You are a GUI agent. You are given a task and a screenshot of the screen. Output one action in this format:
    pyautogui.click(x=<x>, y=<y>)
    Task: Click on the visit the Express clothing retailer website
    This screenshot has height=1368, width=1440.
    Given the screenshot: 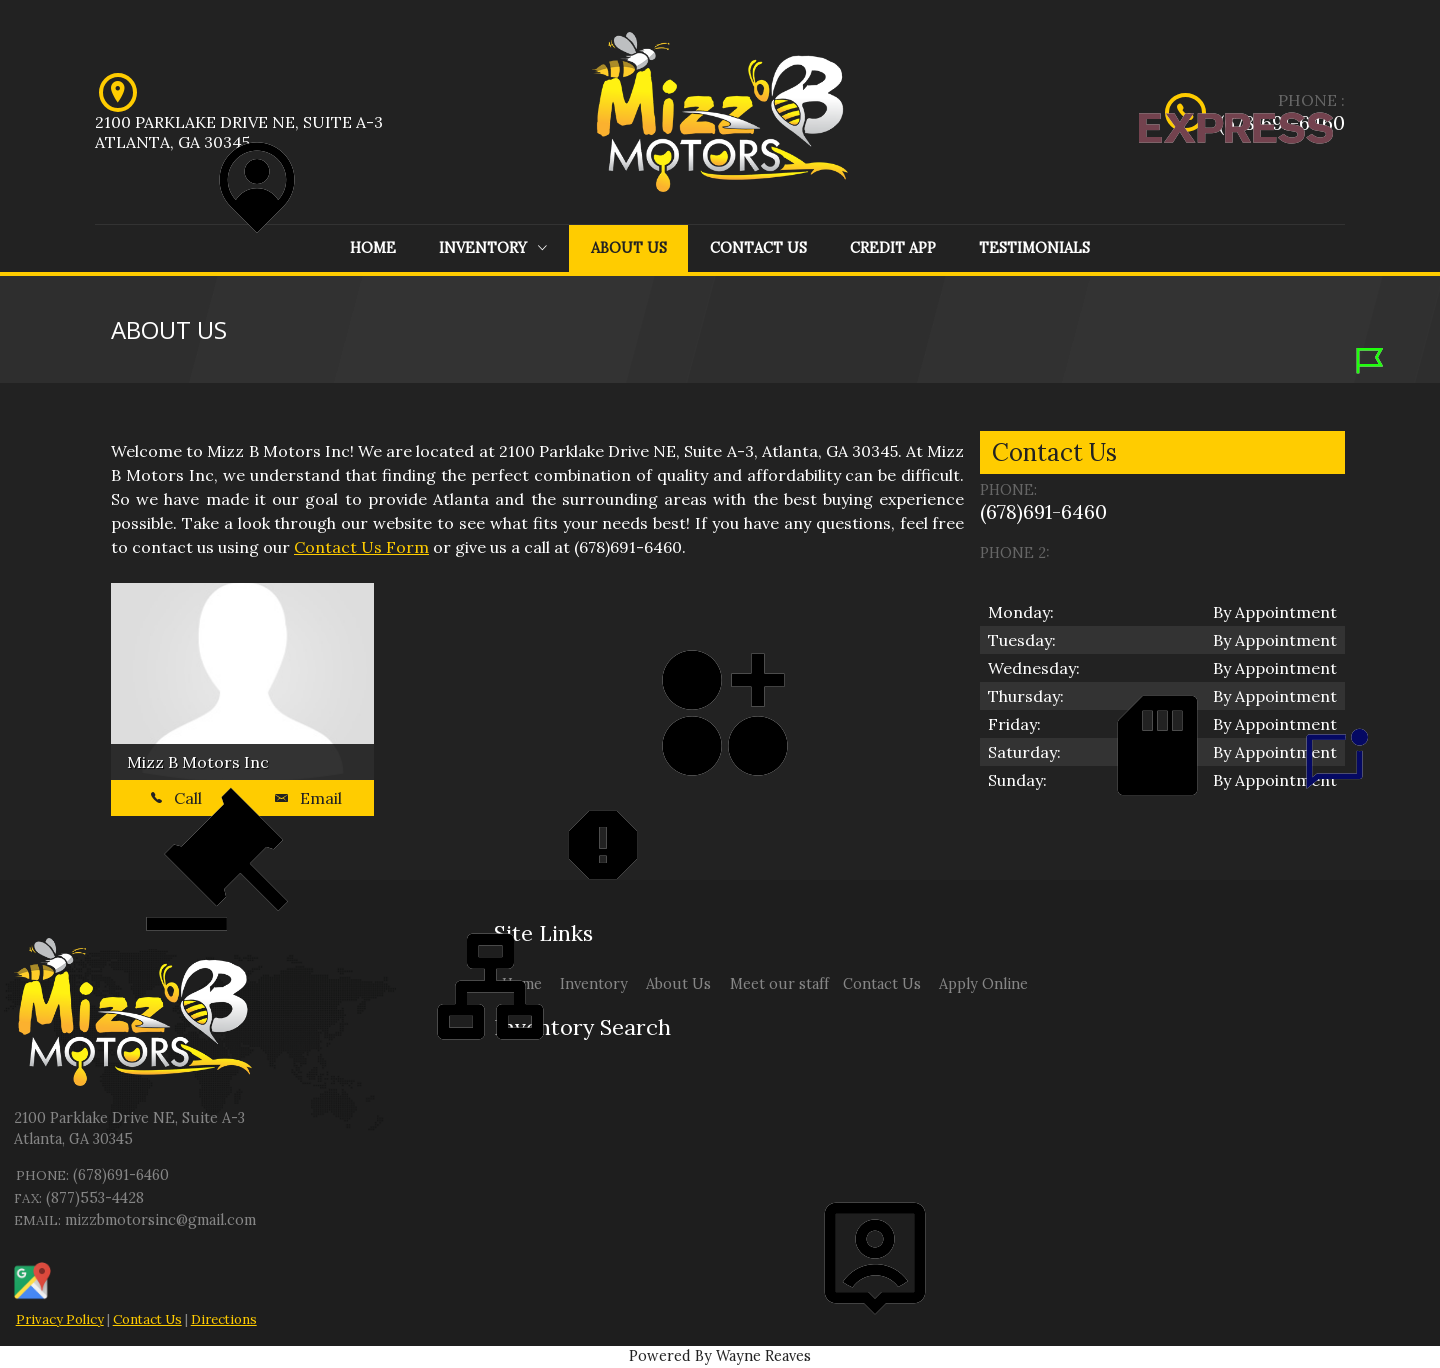 What is the action you would take?
    pyautogui.click(x=1236, y=128)
    